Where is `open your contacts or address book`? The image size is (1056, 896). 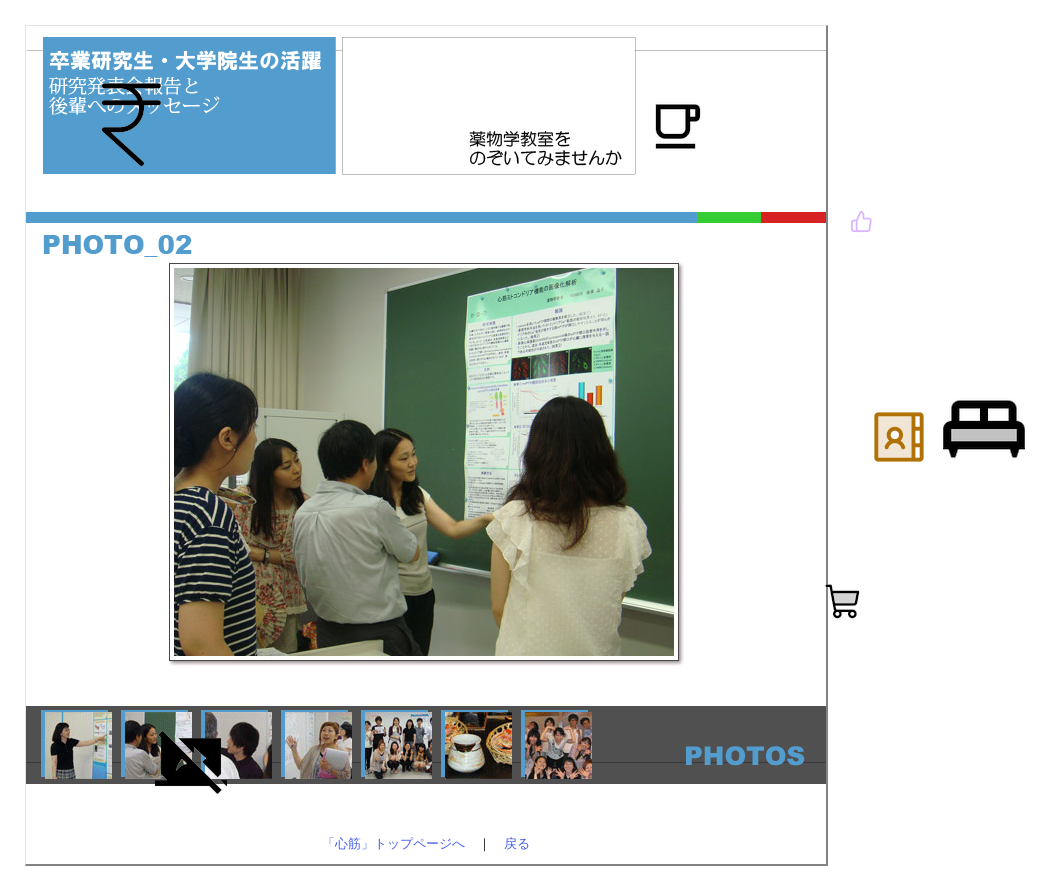 open your contacts or address book is located at coordinates (899, 437).